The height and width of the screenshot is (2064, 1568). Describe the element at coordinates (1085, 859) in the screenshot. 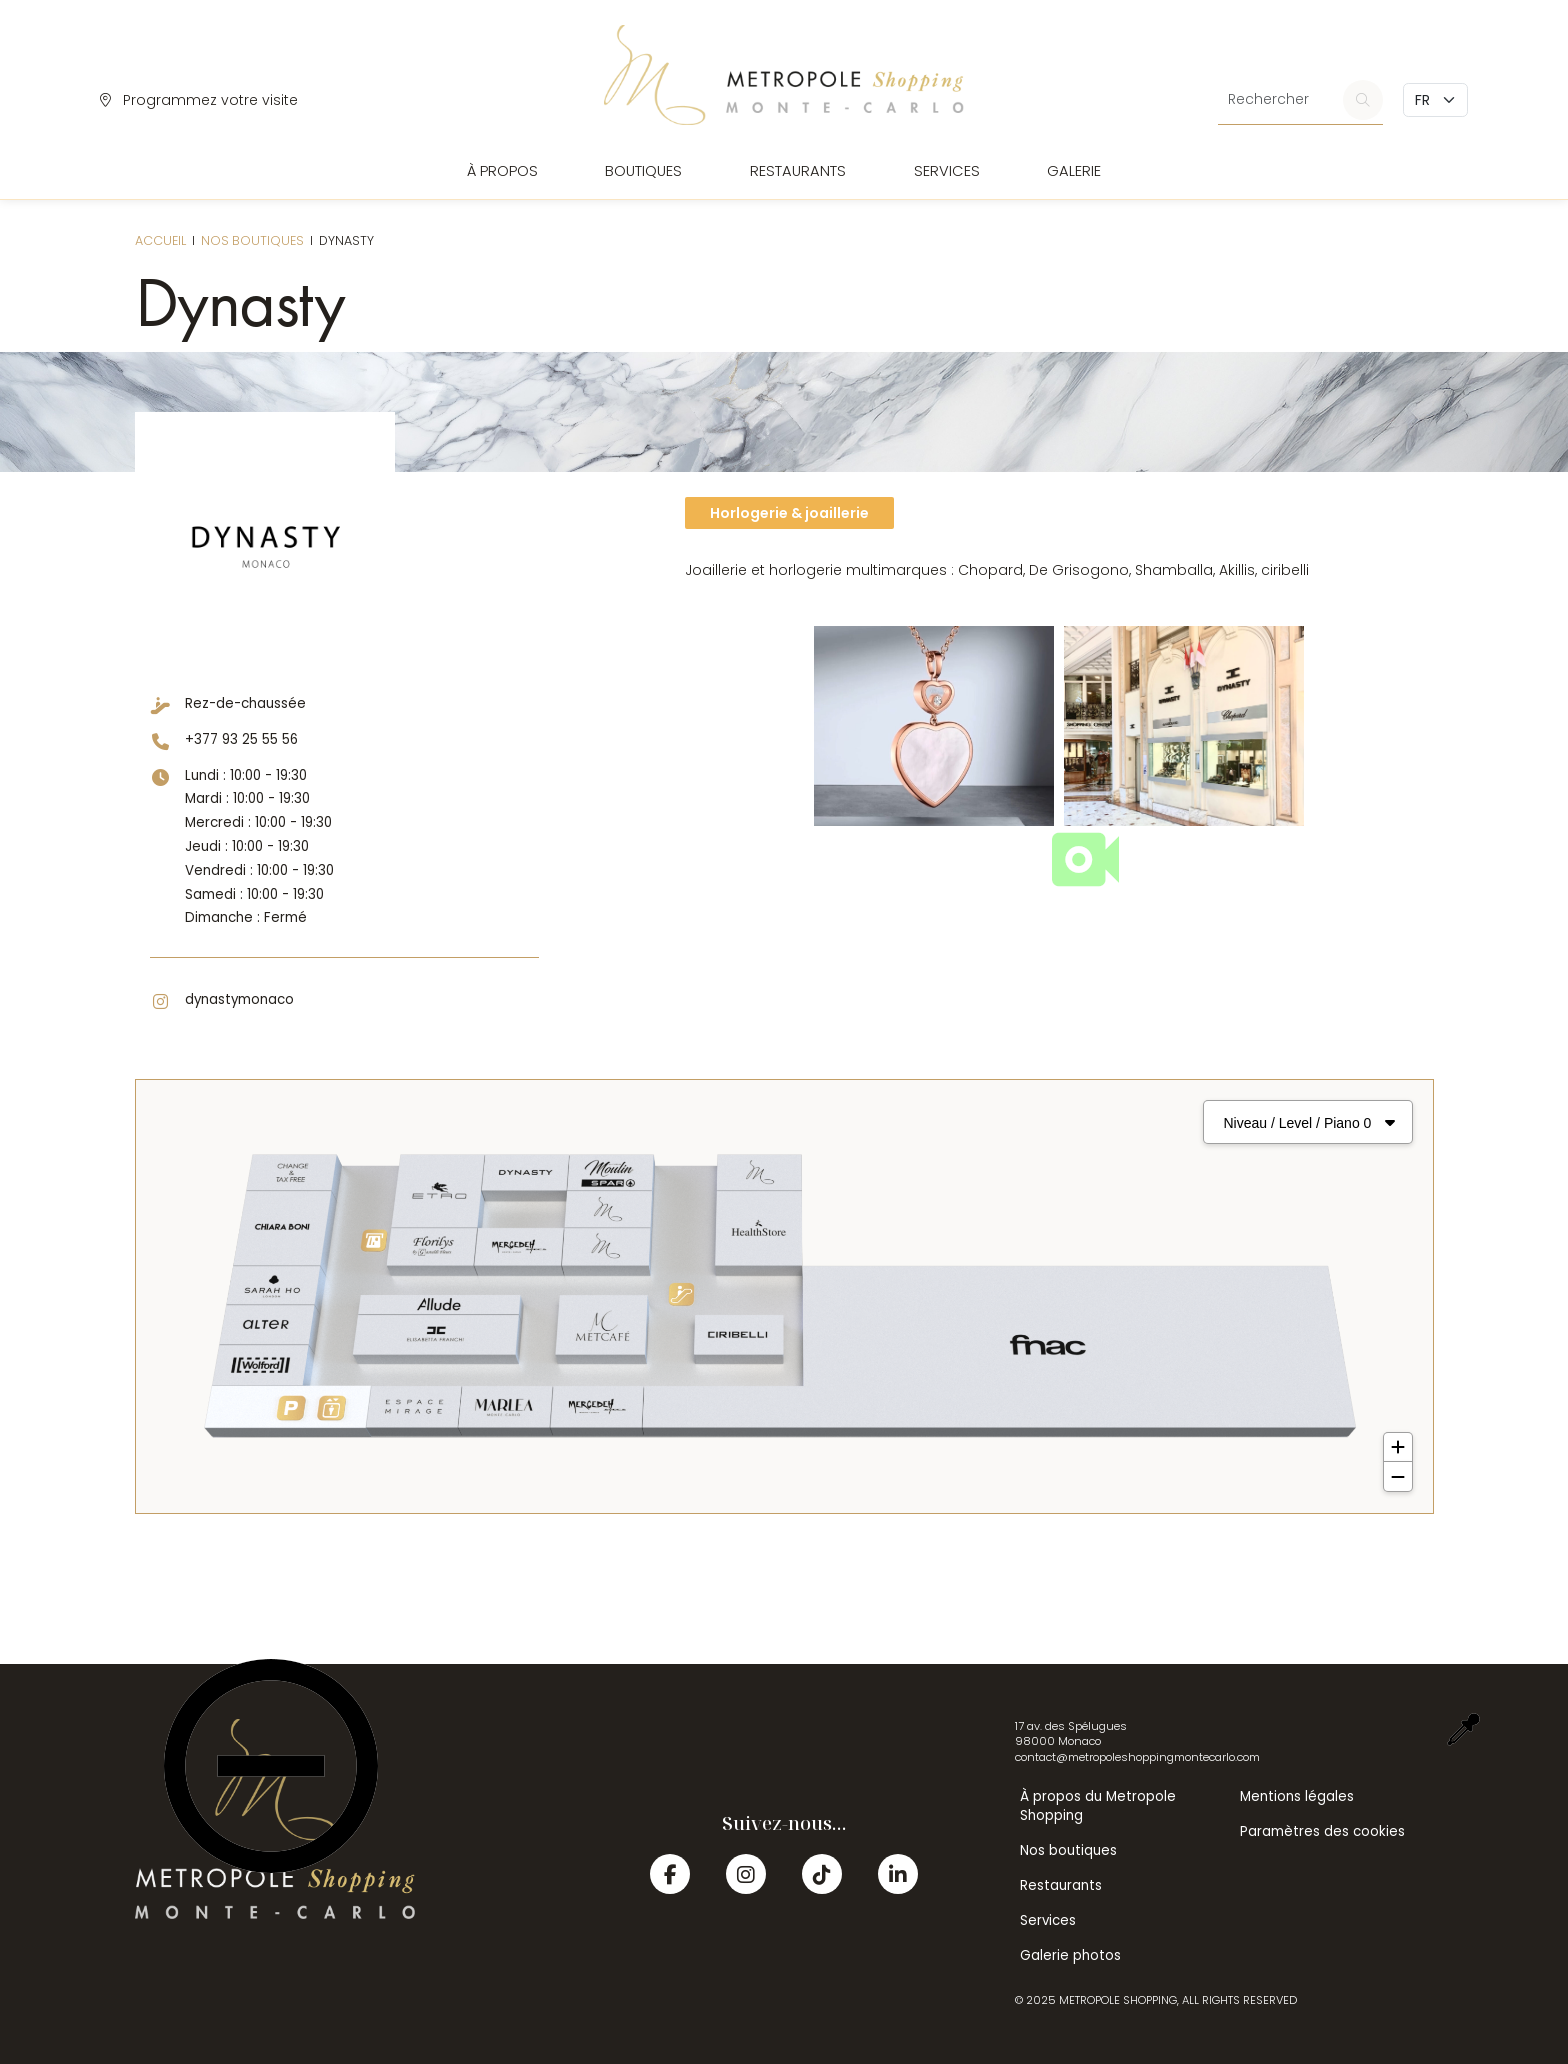

I see `start recording a video` at that location.